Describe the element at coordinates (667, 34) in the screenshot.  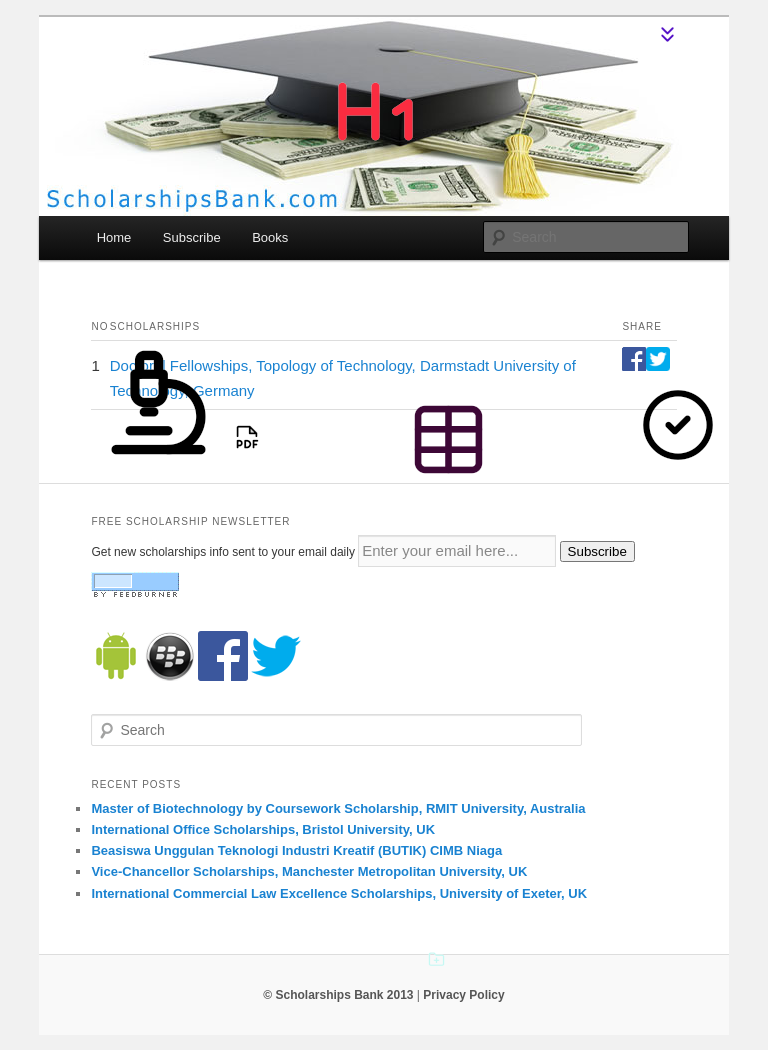
I see `scroll down or view more content` at that location.